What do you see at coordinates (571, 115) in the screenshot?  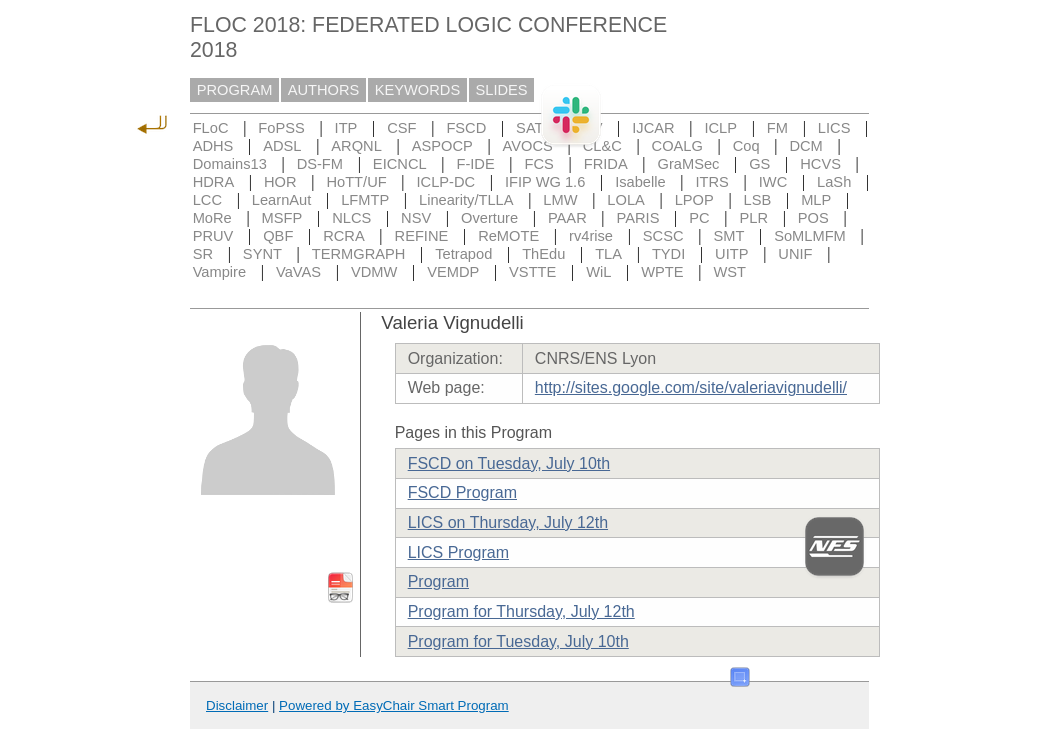 I see `open Slack messaging app` at bounding box center [571, 115].